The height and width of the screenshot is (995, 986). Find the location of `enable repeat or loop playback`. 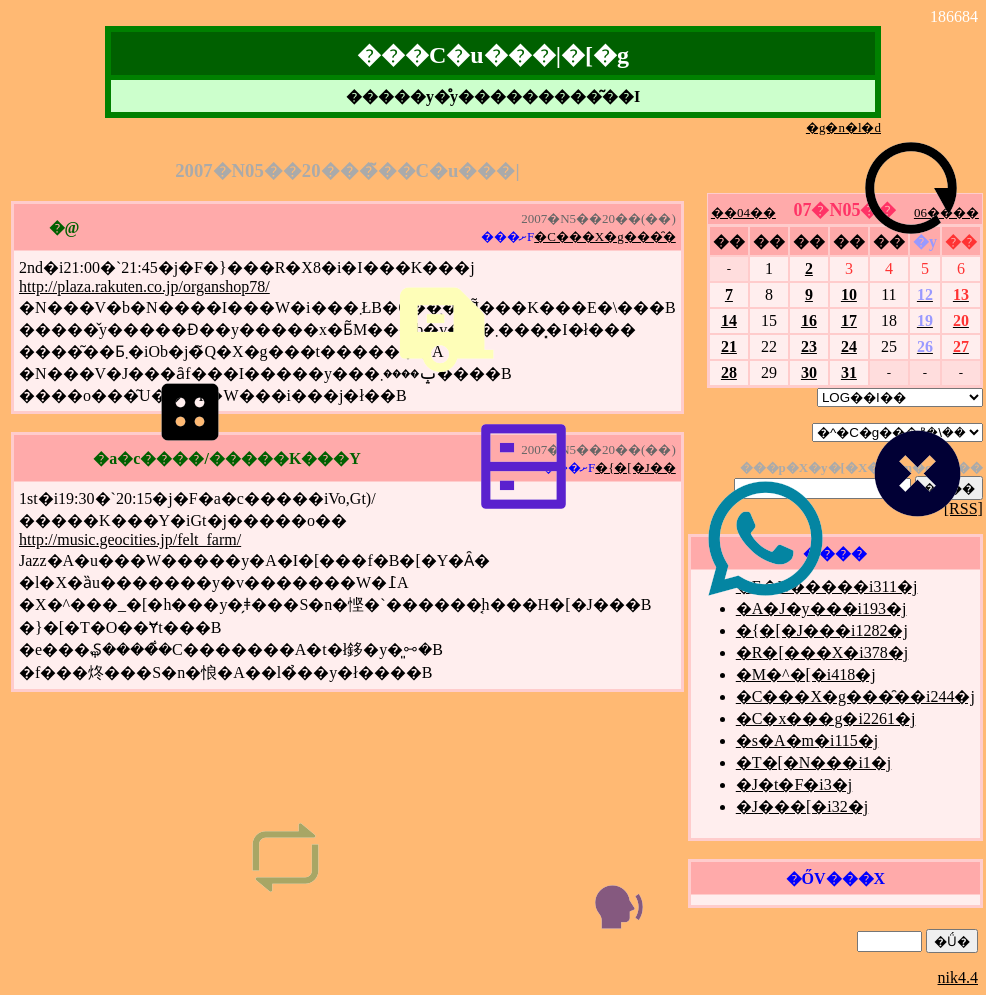

enable repeat or loop playback is located at coordinates (285, 857).